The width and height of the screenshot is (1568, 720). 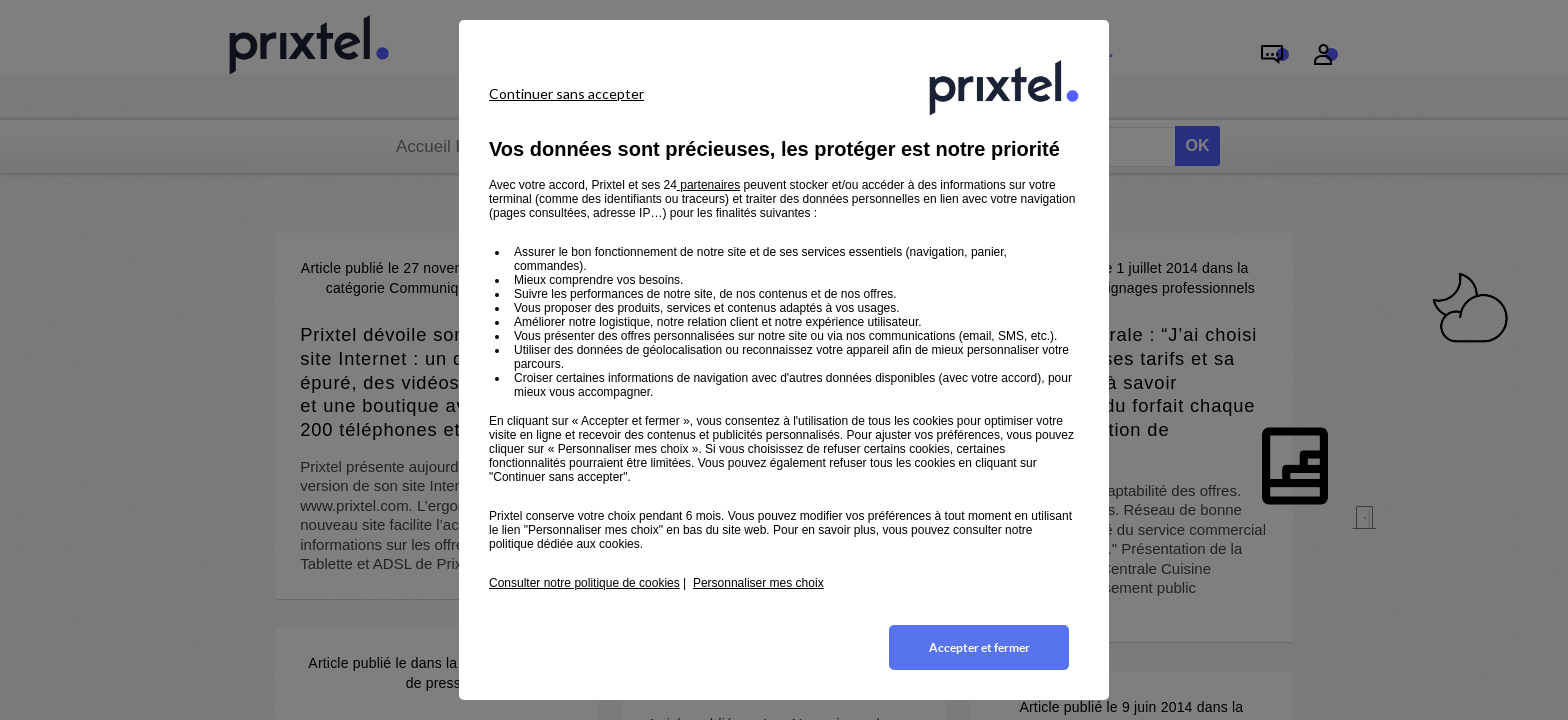 I want to click on indicates nighttime or evening weather conditions, so click(x=1468, y=311).